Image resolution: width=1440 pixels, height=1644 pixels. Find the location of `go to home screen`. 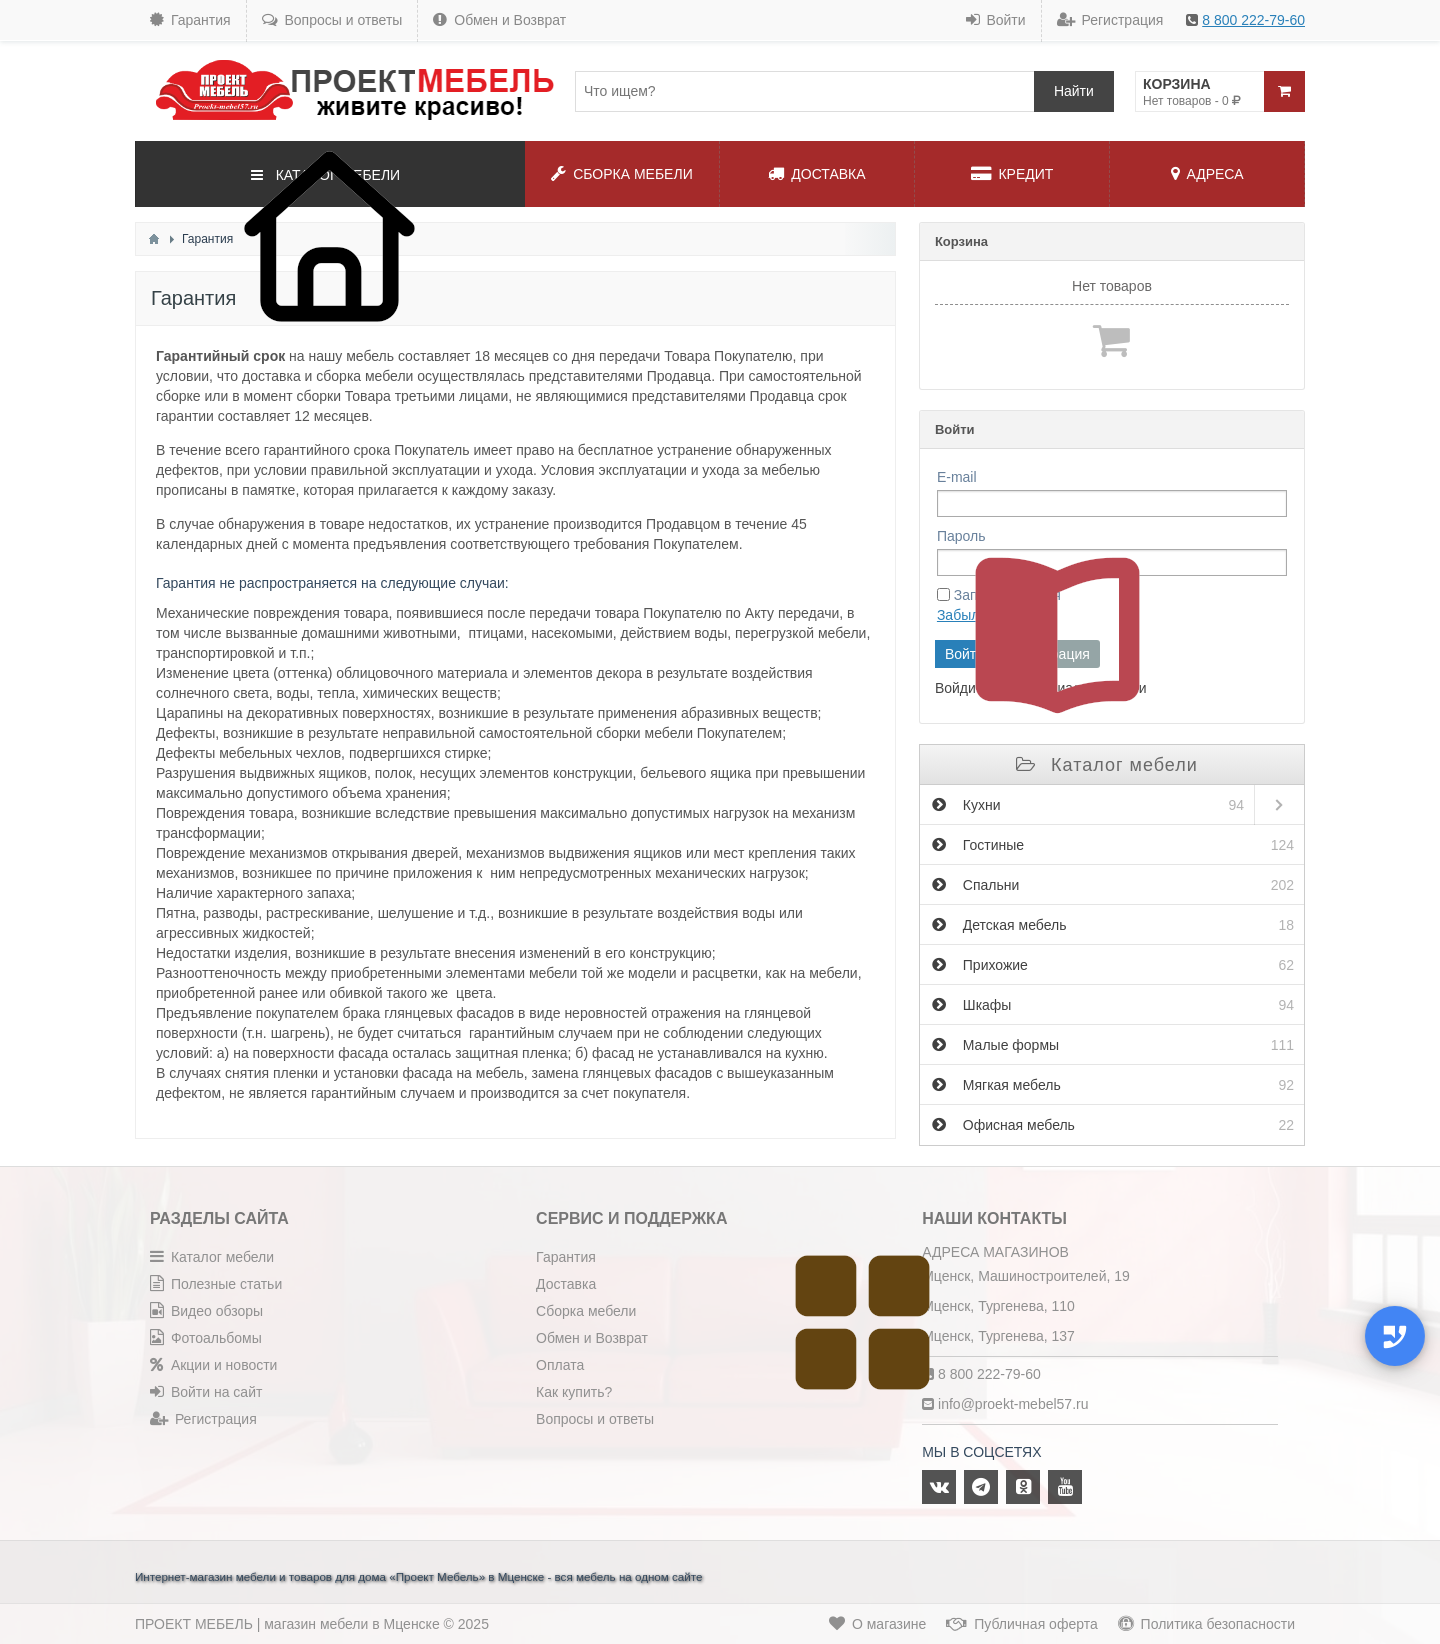

go to home screen is located at coordinates (329, 236).